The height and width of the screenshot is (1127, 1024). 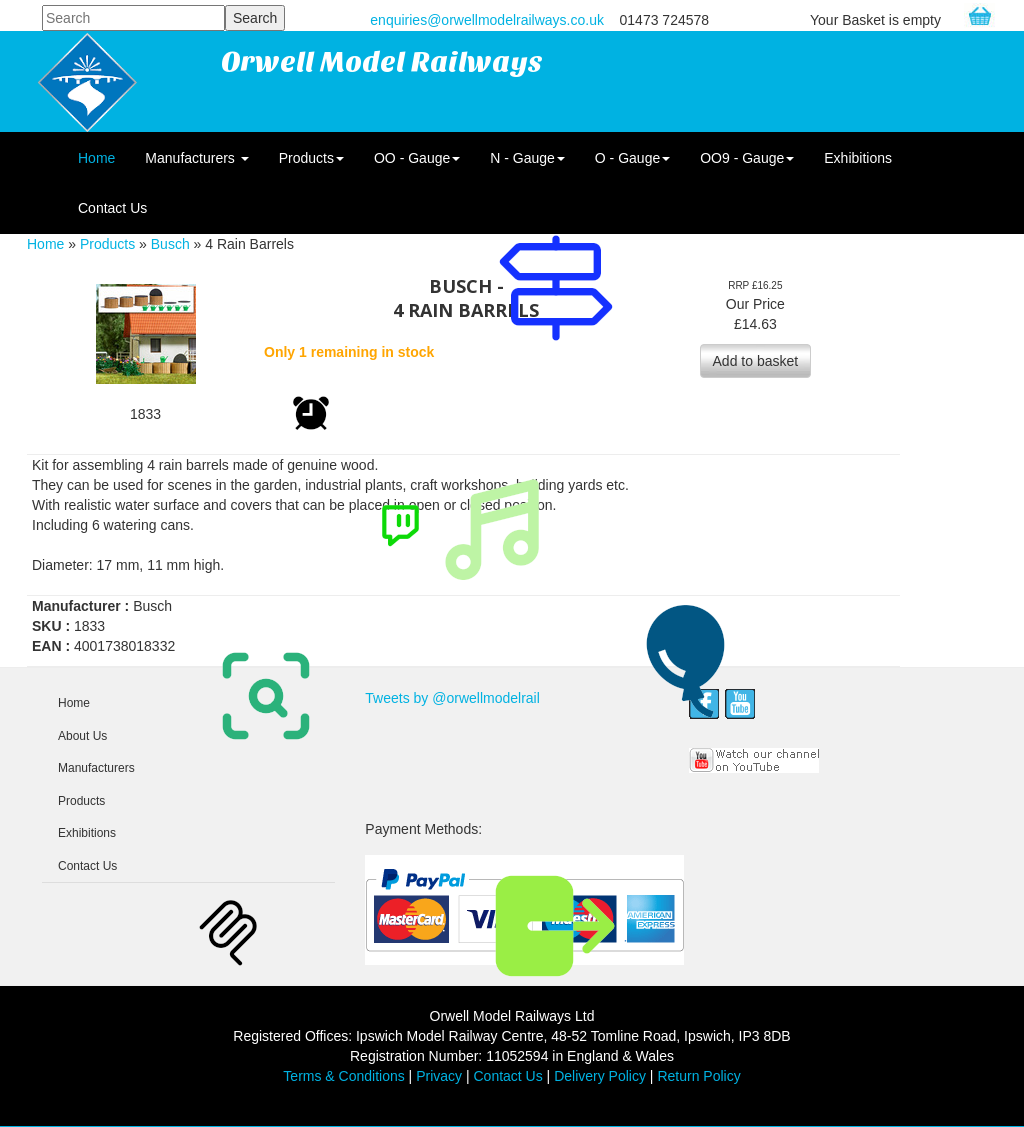 What do you see at coordinates (556, 288) in the screenshot?
I see `navigate to directions or wayfinding options` at bounding box center [556, 288].